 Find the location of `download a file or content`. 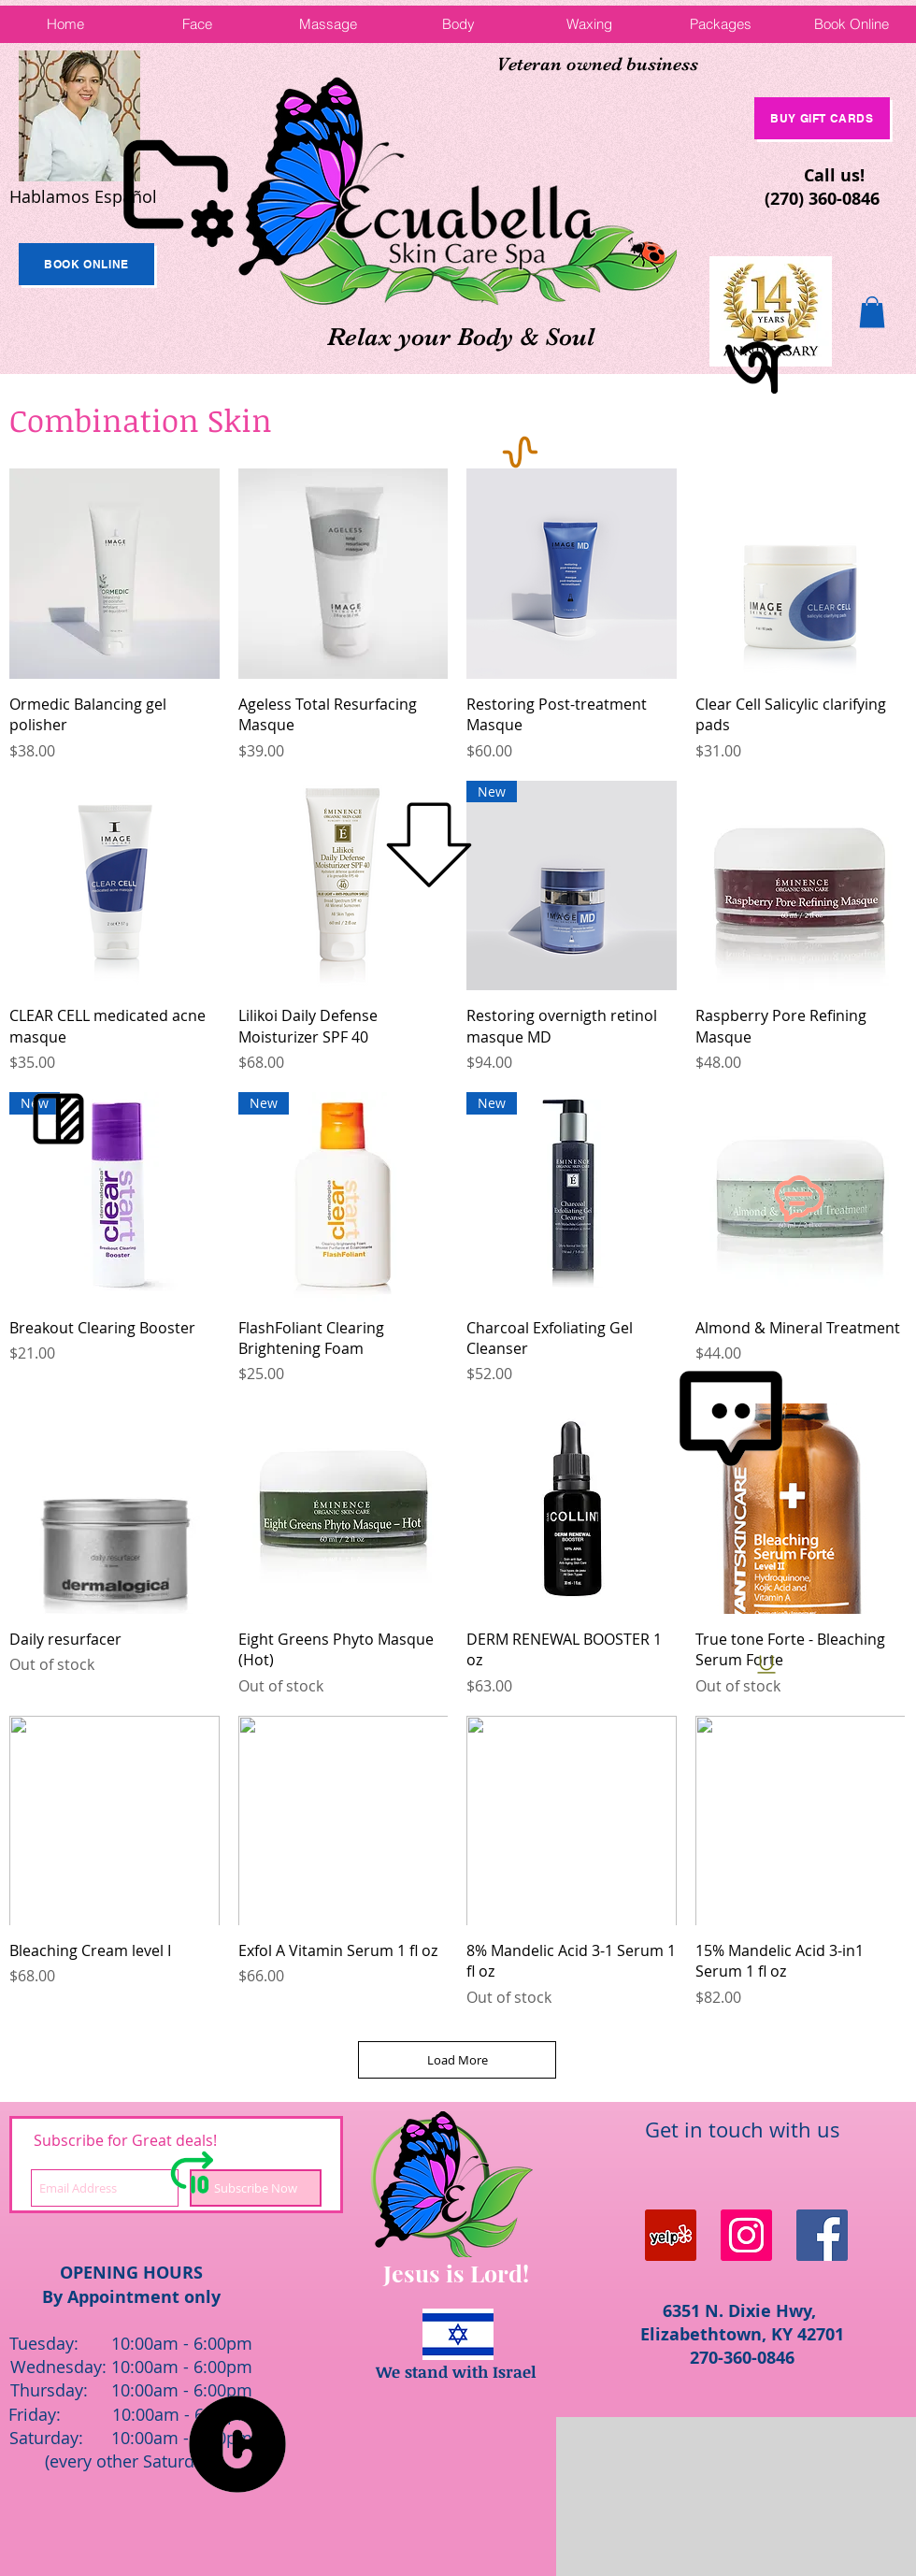

download a file or content is located at coordinates (429, 842).